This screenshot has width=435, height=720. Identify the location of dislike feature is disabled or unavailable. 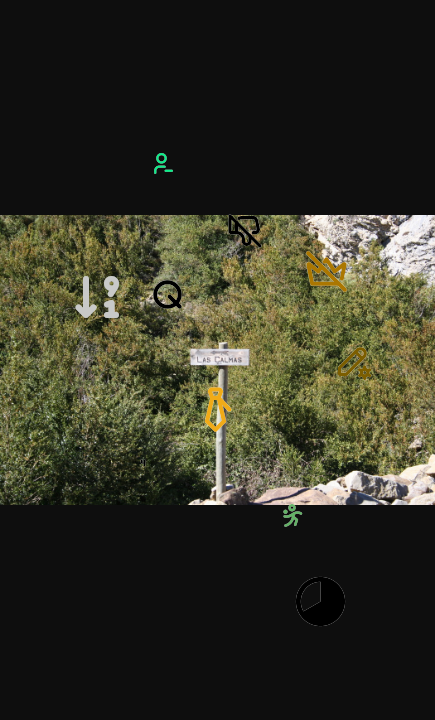
(245, 231).